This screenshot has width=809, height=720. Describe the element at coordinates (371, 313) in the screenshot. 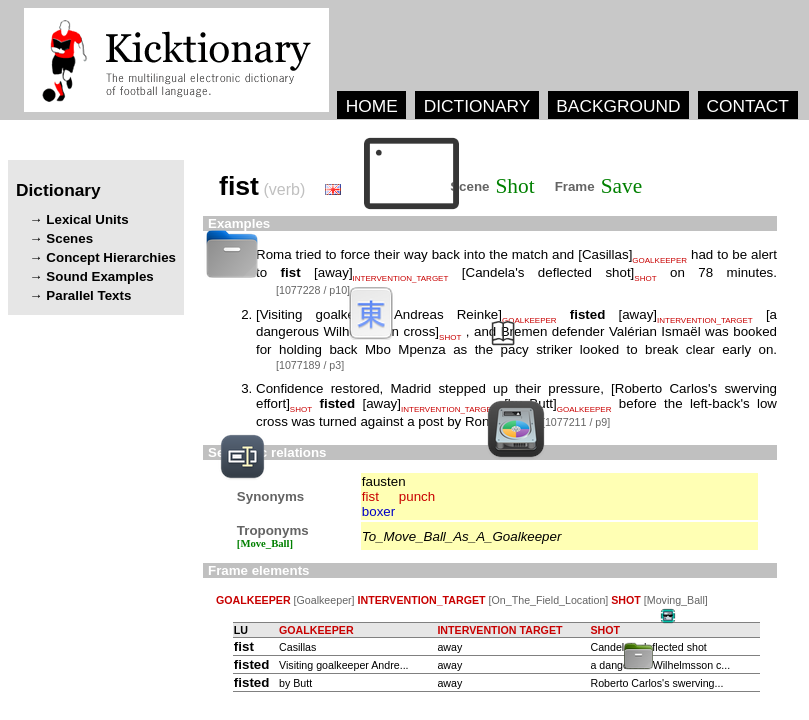

I see `launch gnome mahjongg game` at that location.